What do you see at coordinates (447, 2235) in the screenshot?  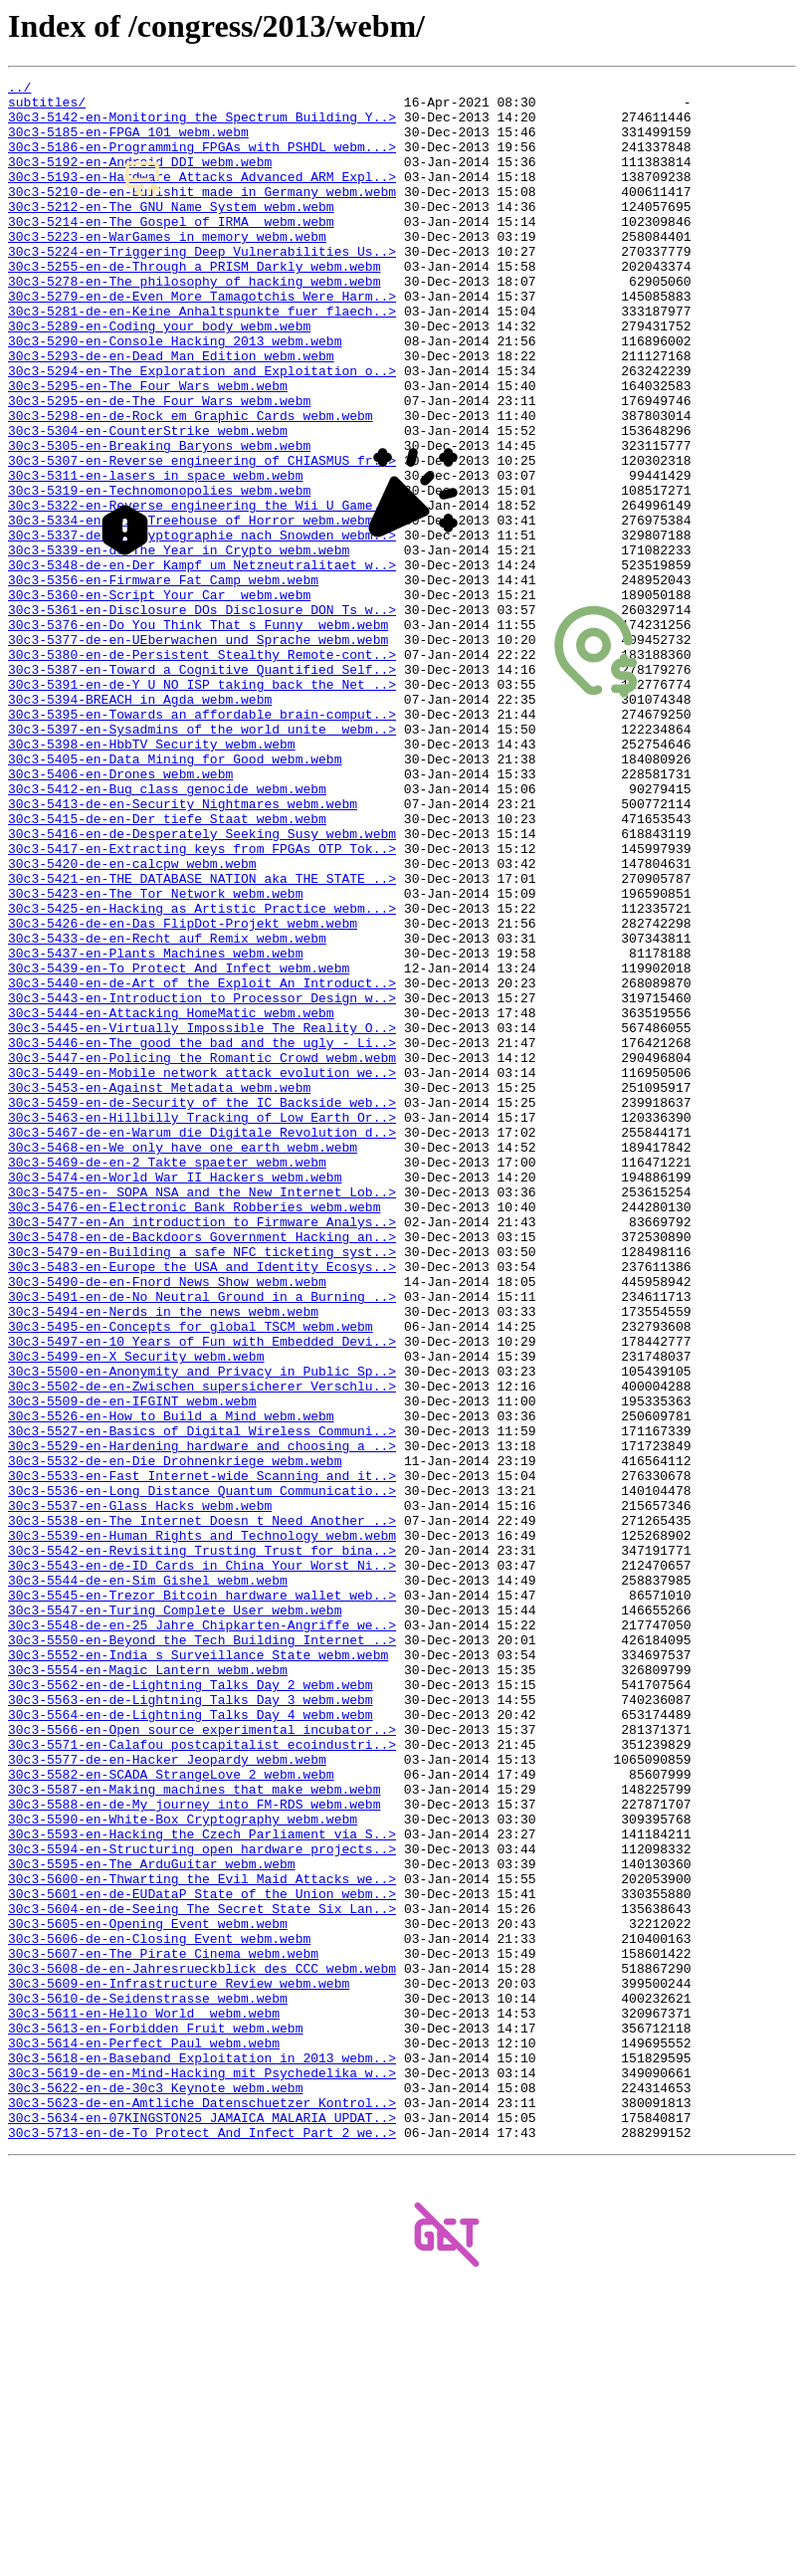 I see `indicates http get request is disabled or blocked` at bounding box center [447, 2235].